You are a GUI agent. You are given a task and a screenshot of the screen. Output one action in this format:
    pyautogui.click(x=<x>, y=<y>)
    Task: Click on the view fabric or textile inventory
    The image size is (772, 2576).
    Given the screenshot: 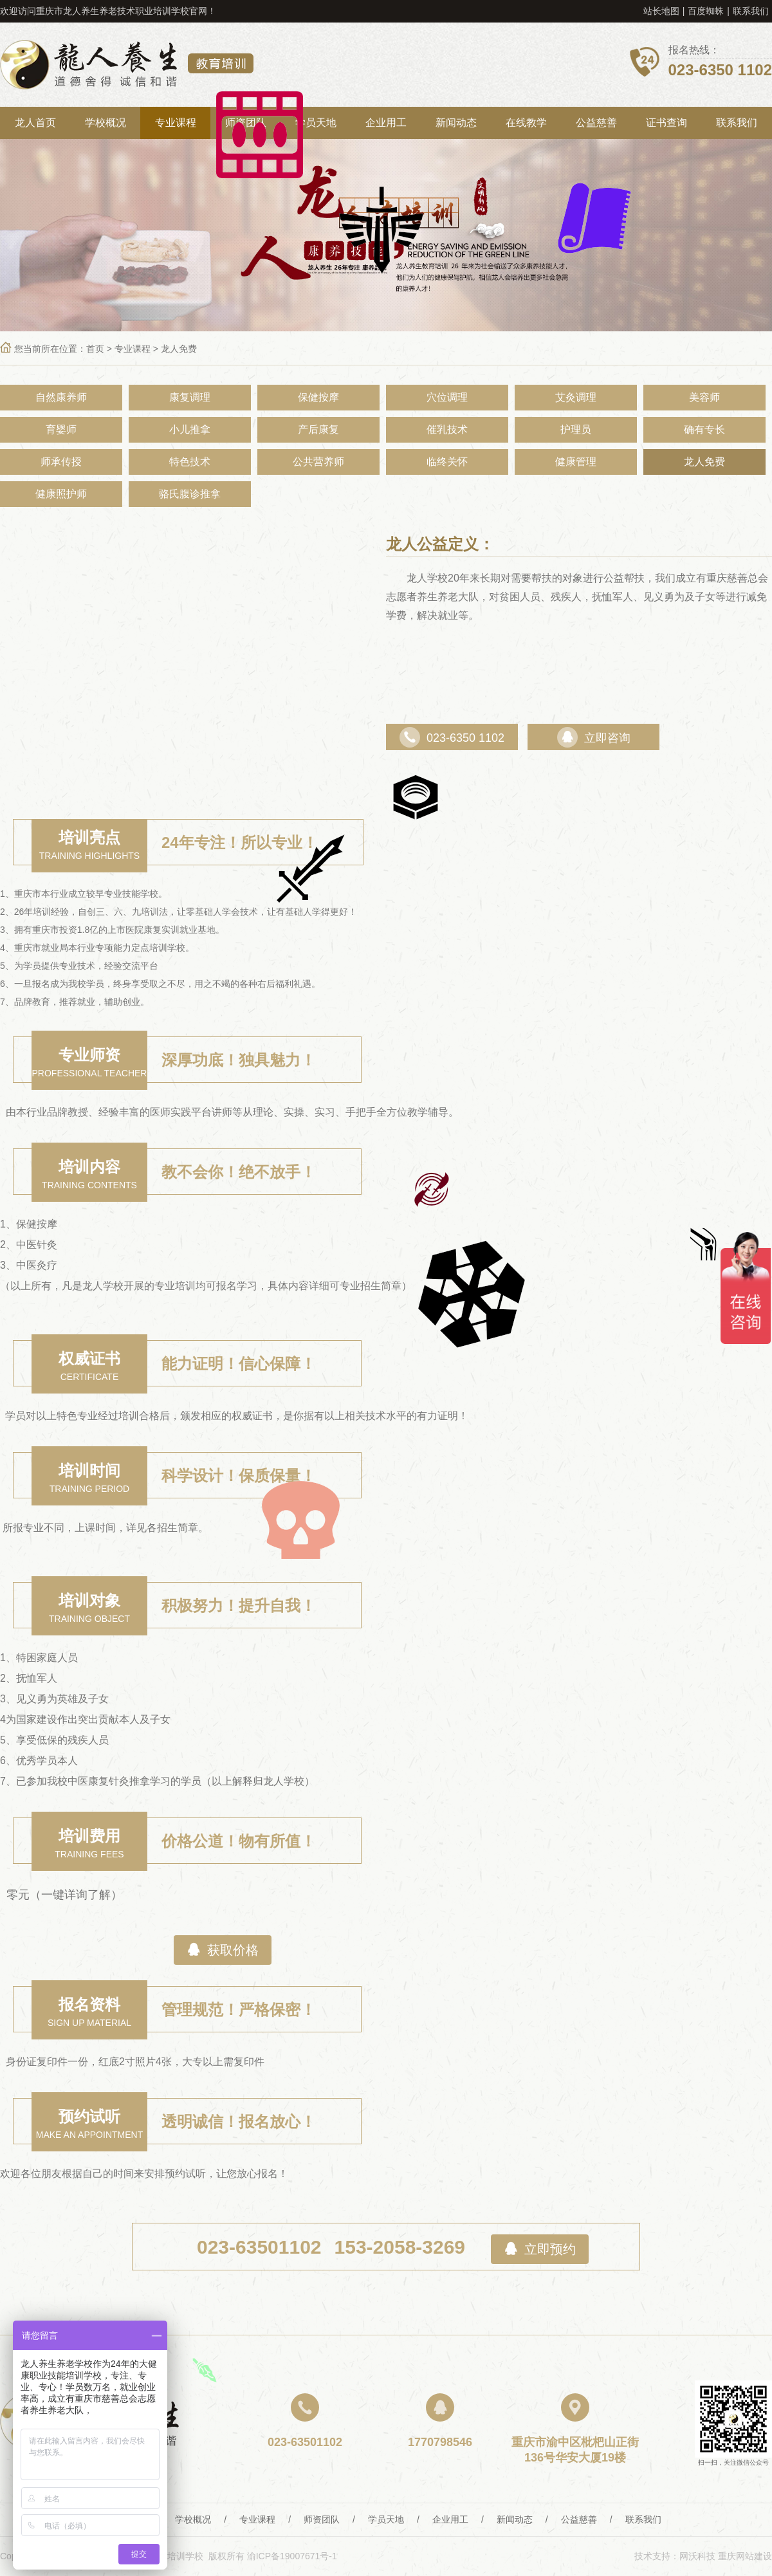 What is the action you would take?
    pyautogui.click(x=594, y=218)
    